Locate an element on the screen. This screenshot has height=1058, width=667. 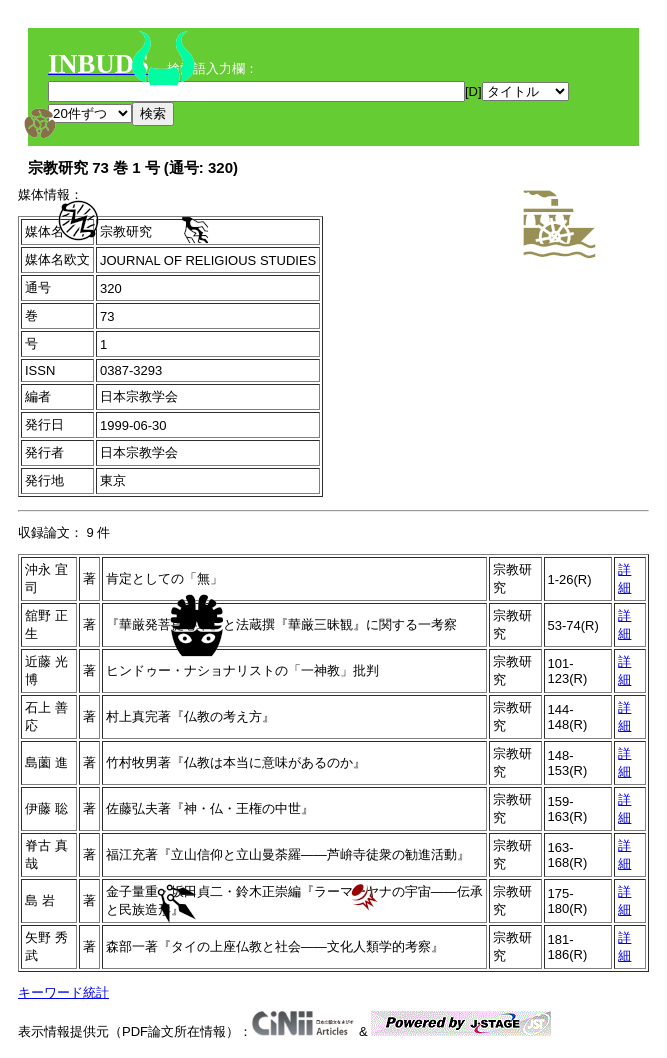
protect or defend eggs in a game is located at coordinates (364, 897).